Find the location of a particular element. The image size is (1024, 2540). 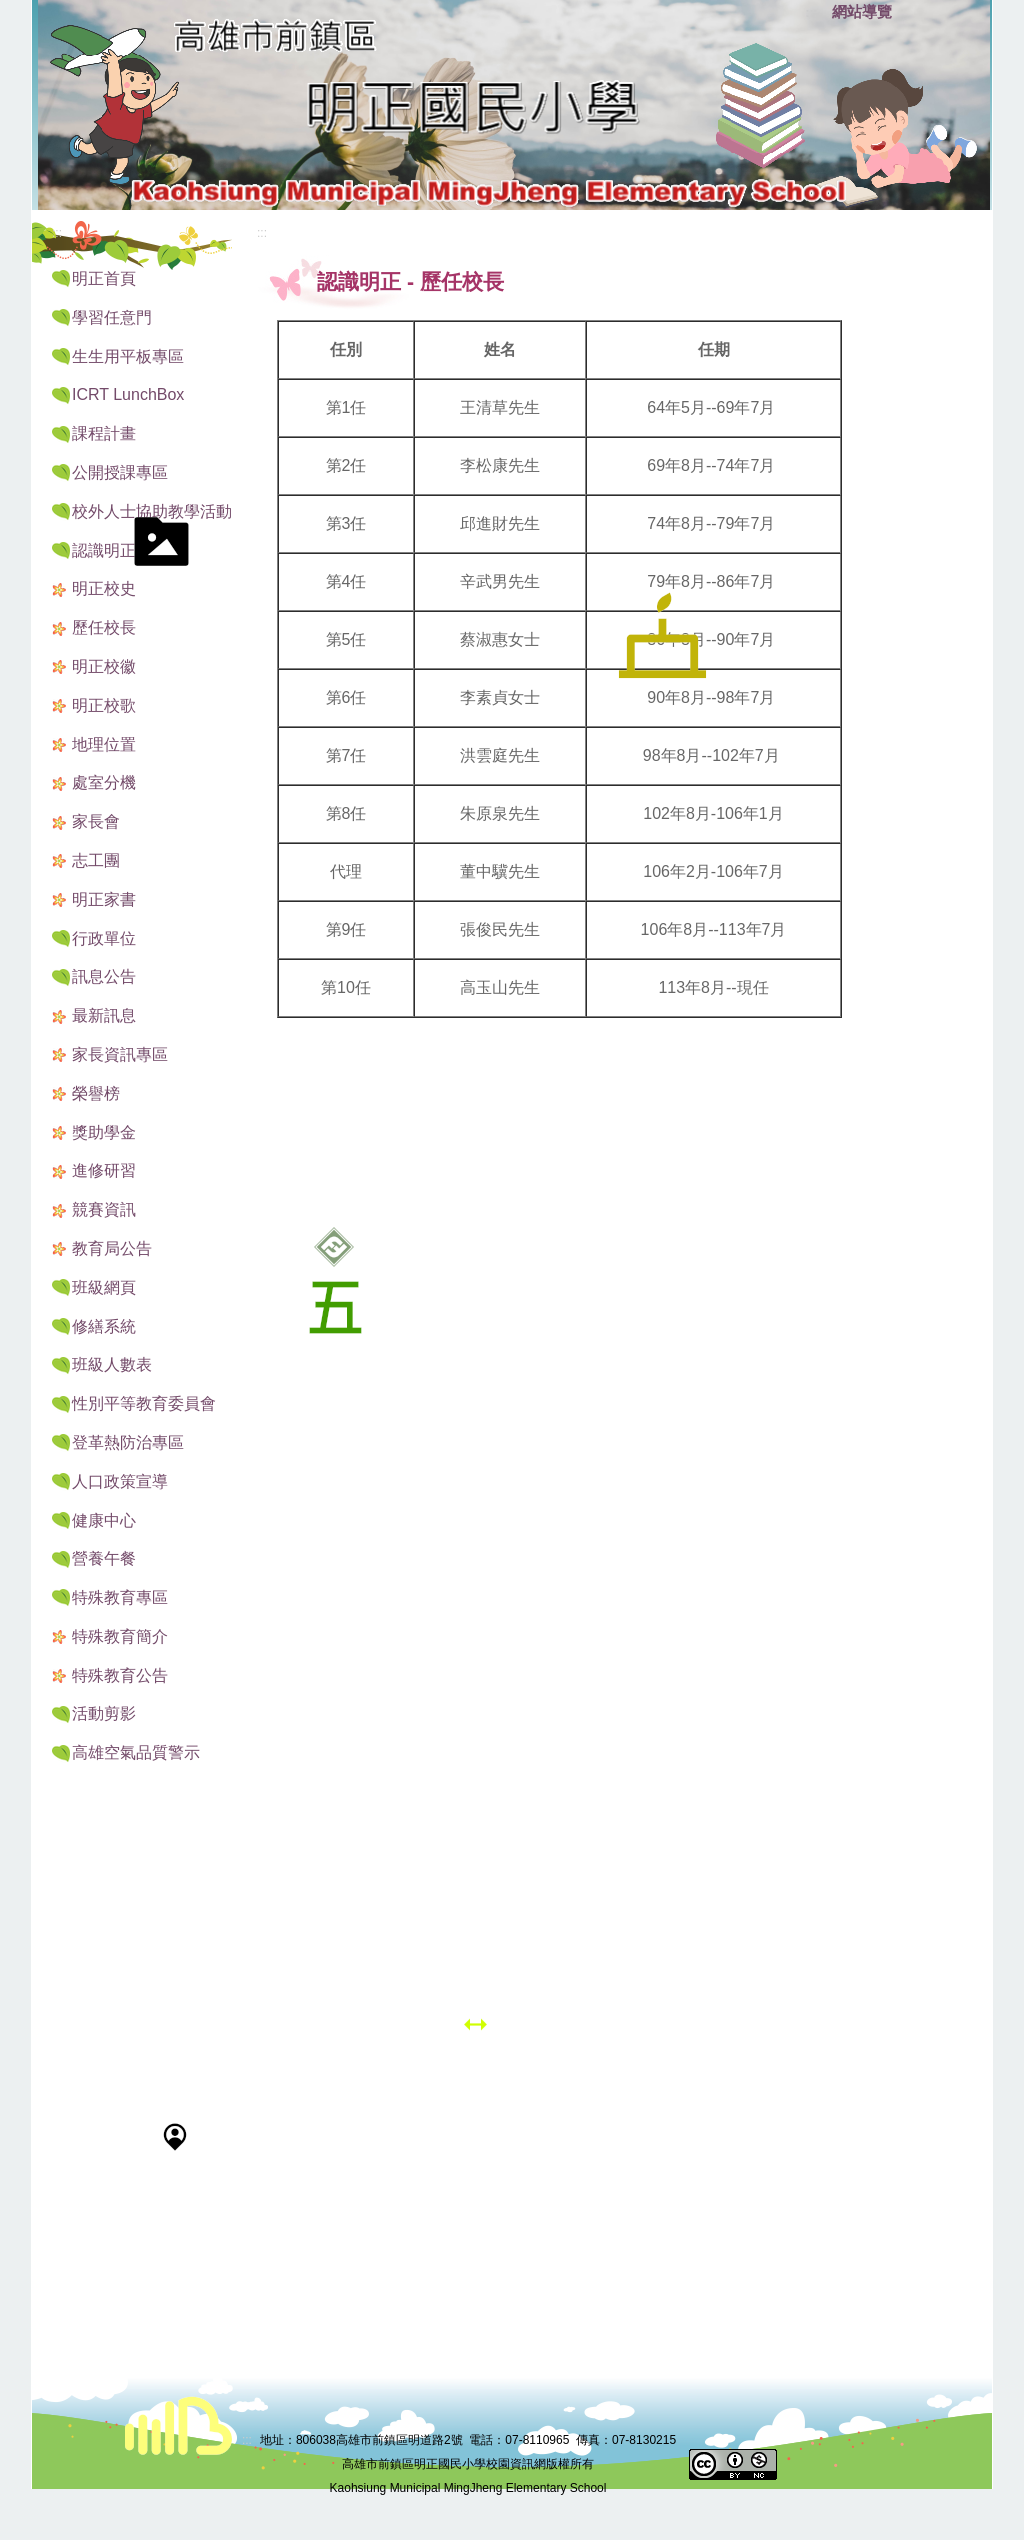

switch to wubi input method is located at coordinates (335, 1307).